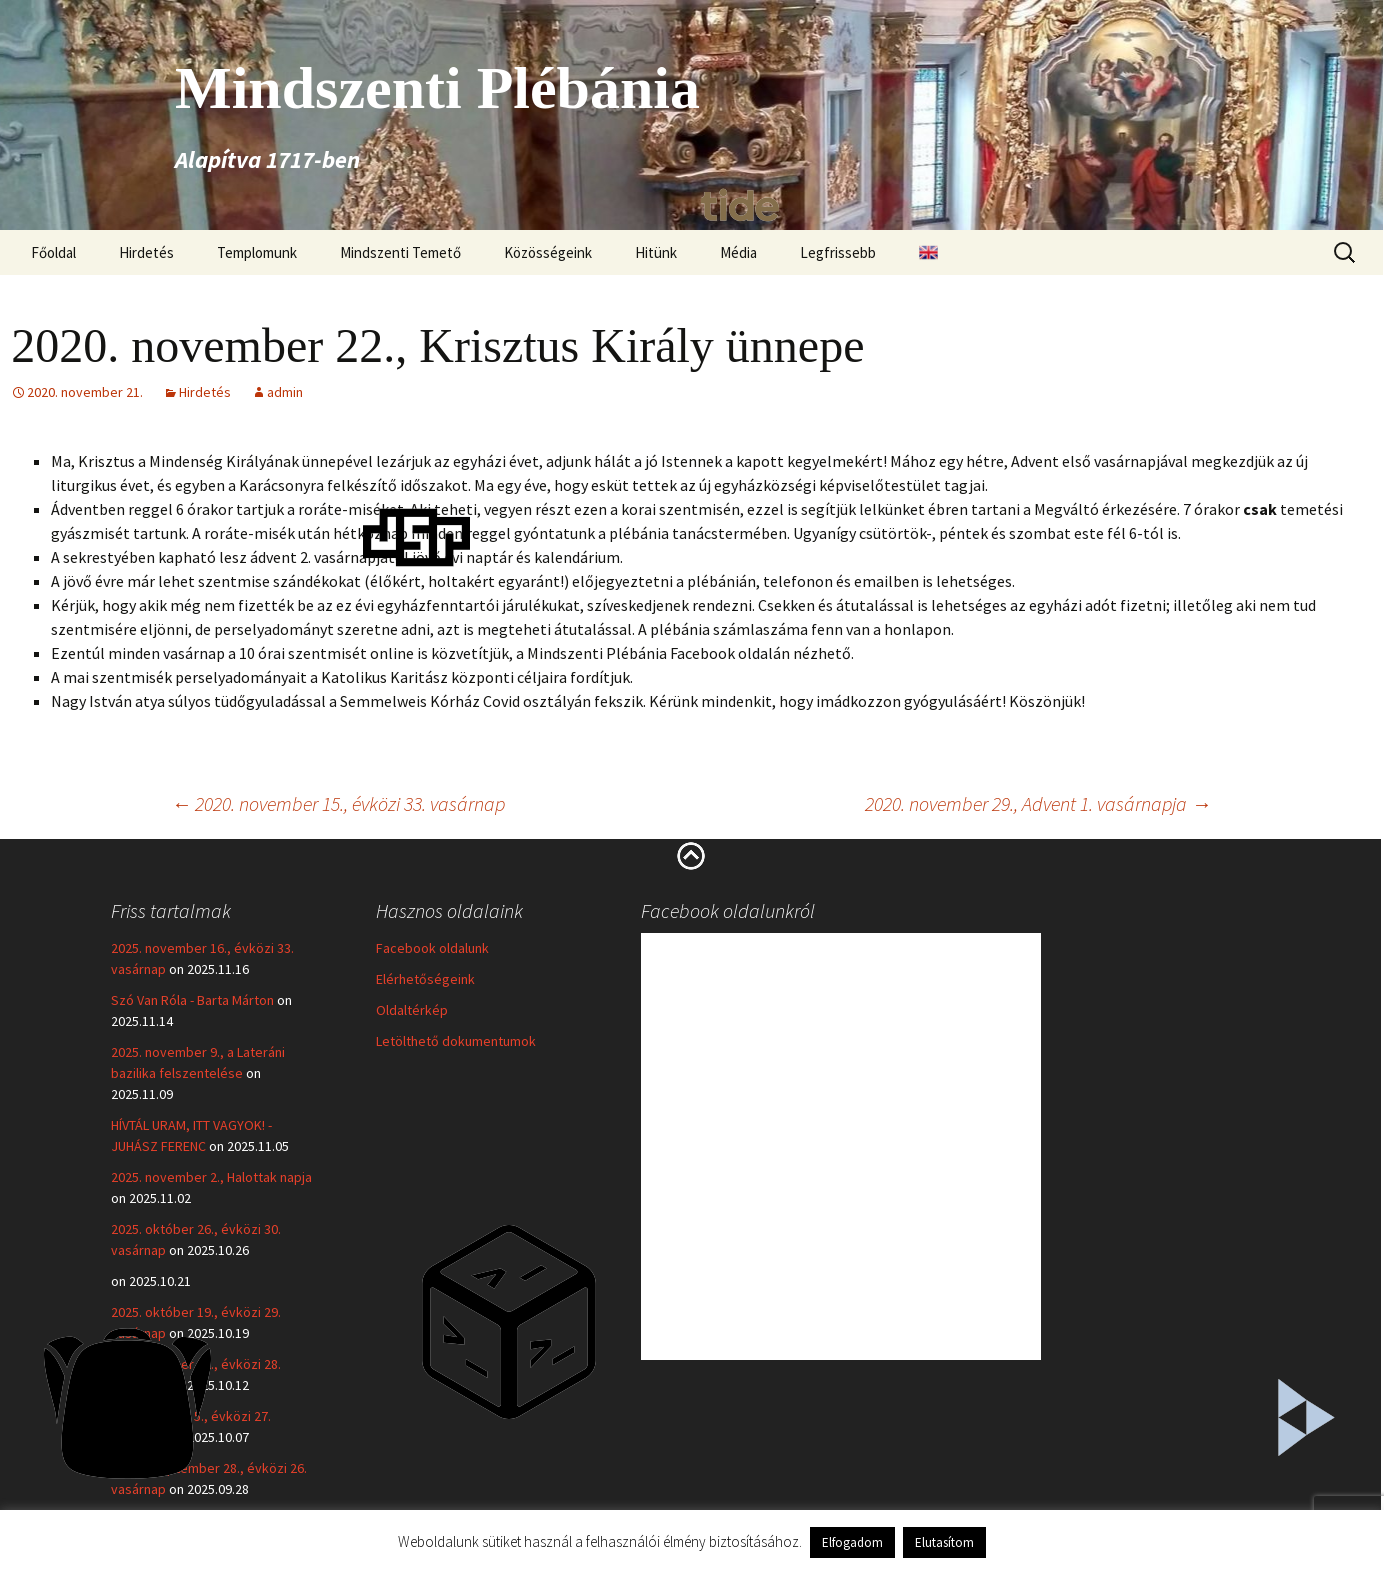 The width and height of the screenshot is (1384, 1570). What do you see at coordinates (509, 1322) in the screenshot?
I see `open distrobox container management application` at bounding box center [509, 1322].